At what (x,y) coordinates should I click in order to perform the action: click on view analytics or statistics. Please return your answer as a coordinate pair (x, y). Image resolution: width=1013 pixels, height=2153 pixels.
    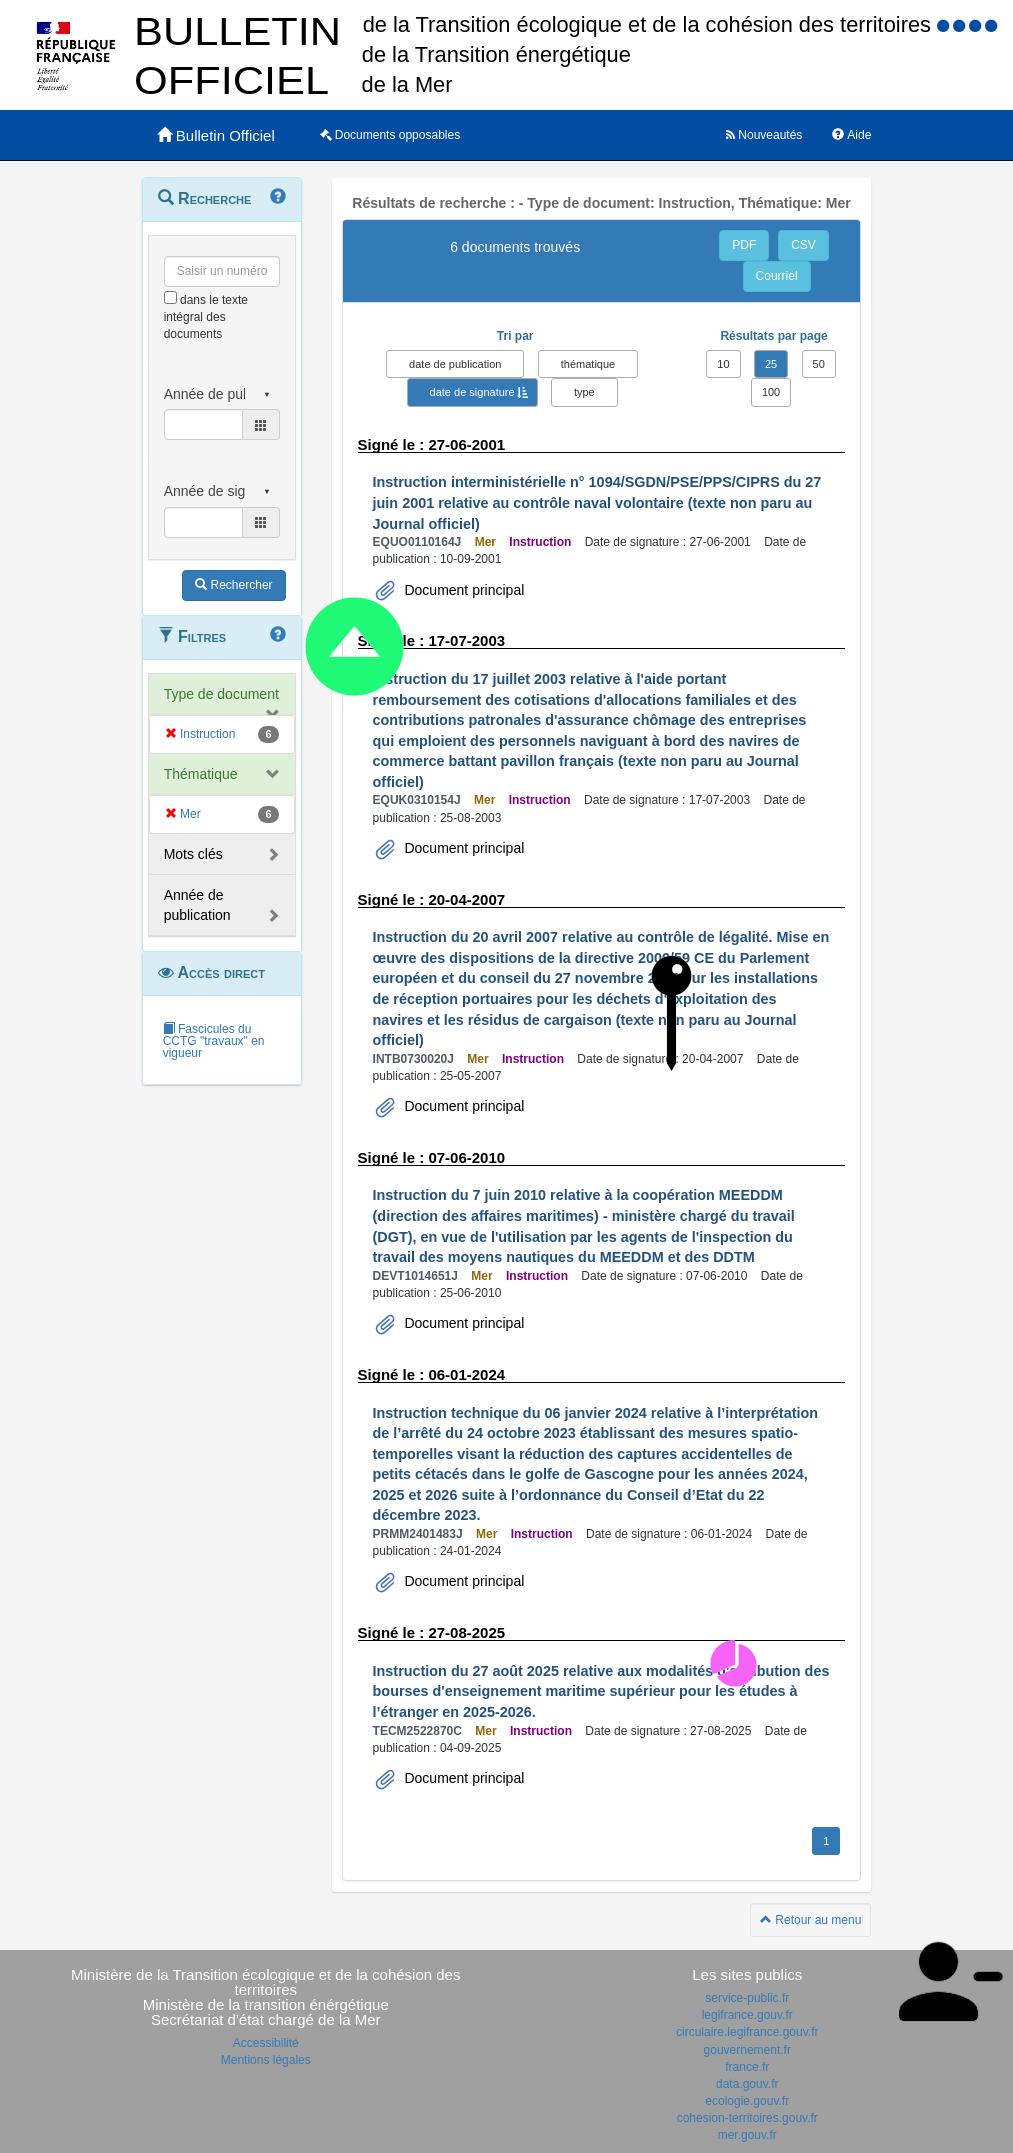
    Looking at the image, I should click on (733, 1663).